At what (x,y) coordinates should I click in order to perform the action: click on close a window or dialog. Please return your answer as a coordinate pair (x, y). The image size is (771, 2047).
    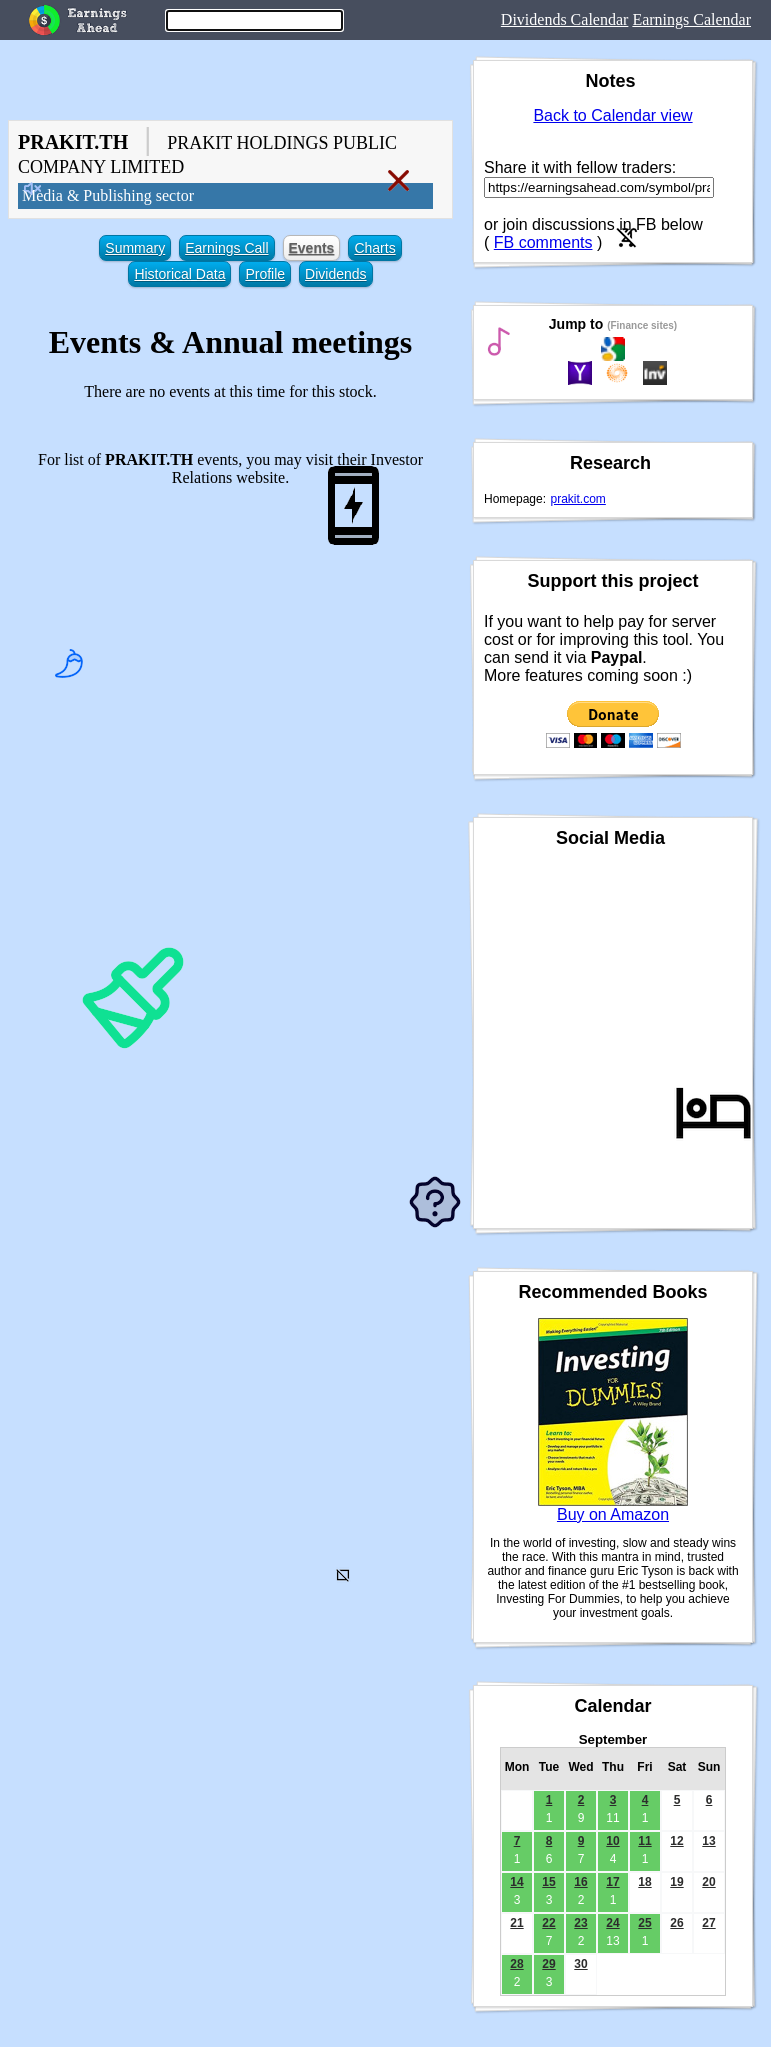
    Looking at the image, I should click on (398, 180).